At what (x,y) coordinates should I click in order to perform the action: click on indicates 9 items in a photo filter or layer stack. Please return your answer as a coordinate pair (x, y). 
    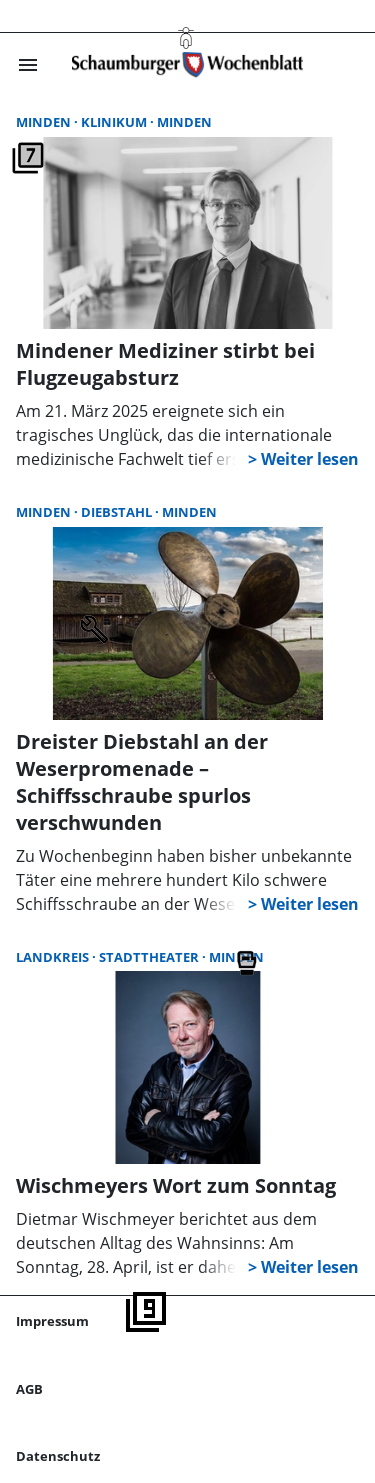
    Looking at the image, I should click on (146, 1312).